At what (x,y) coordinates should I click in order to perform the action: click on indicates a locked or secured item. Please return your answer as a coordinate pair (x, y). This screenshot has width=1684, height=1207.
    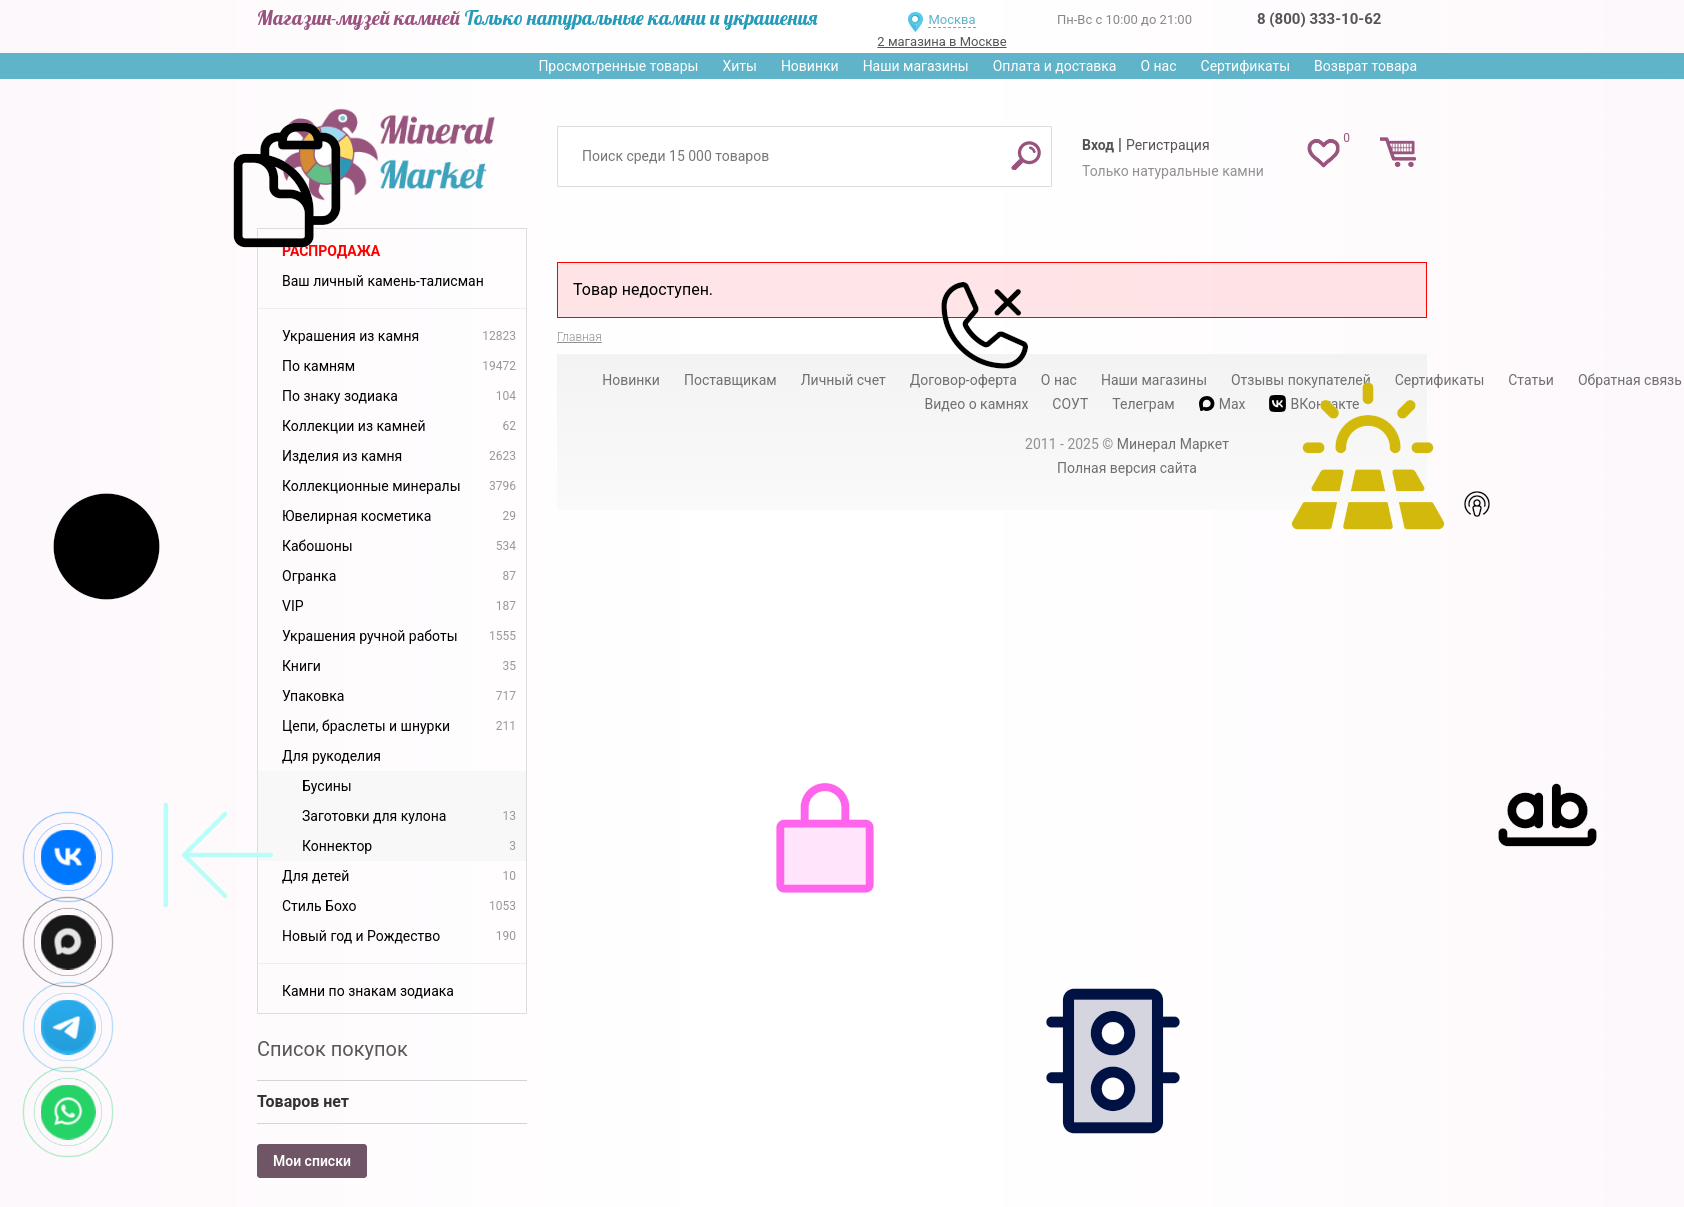
    Looking at the image, I should click on (825, 844).